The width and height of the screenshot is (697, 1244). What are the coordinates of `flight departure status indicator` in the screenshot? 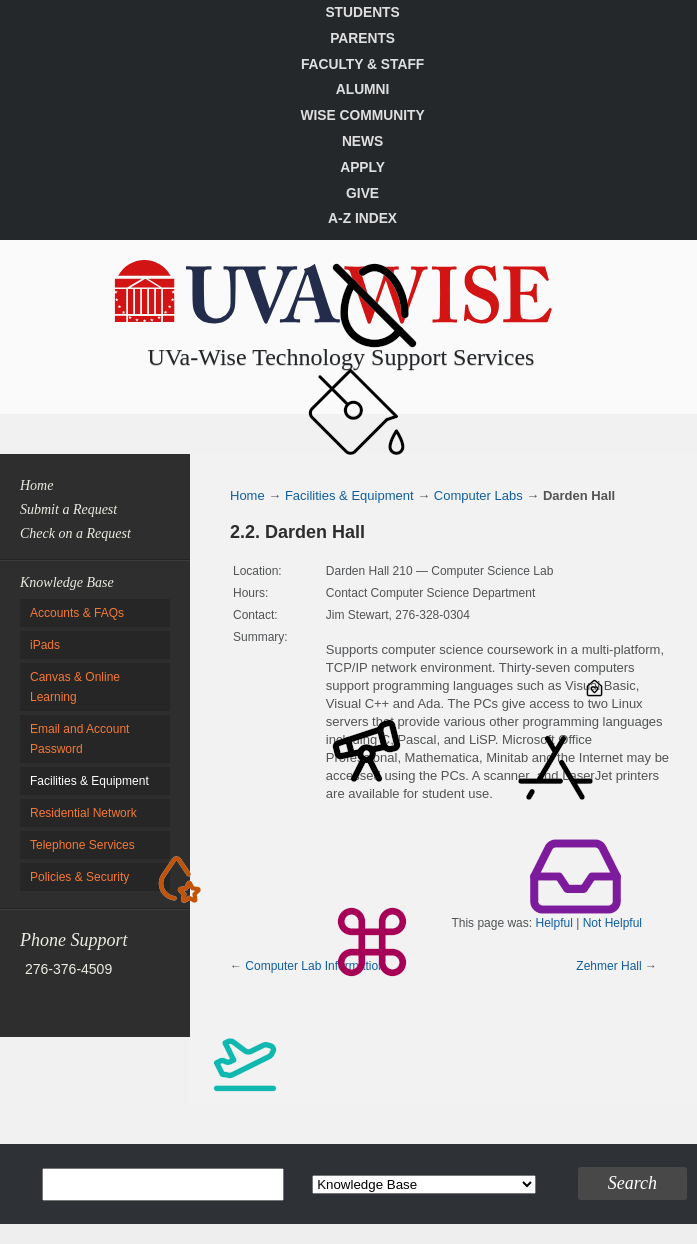 It's located at (245, 1060).